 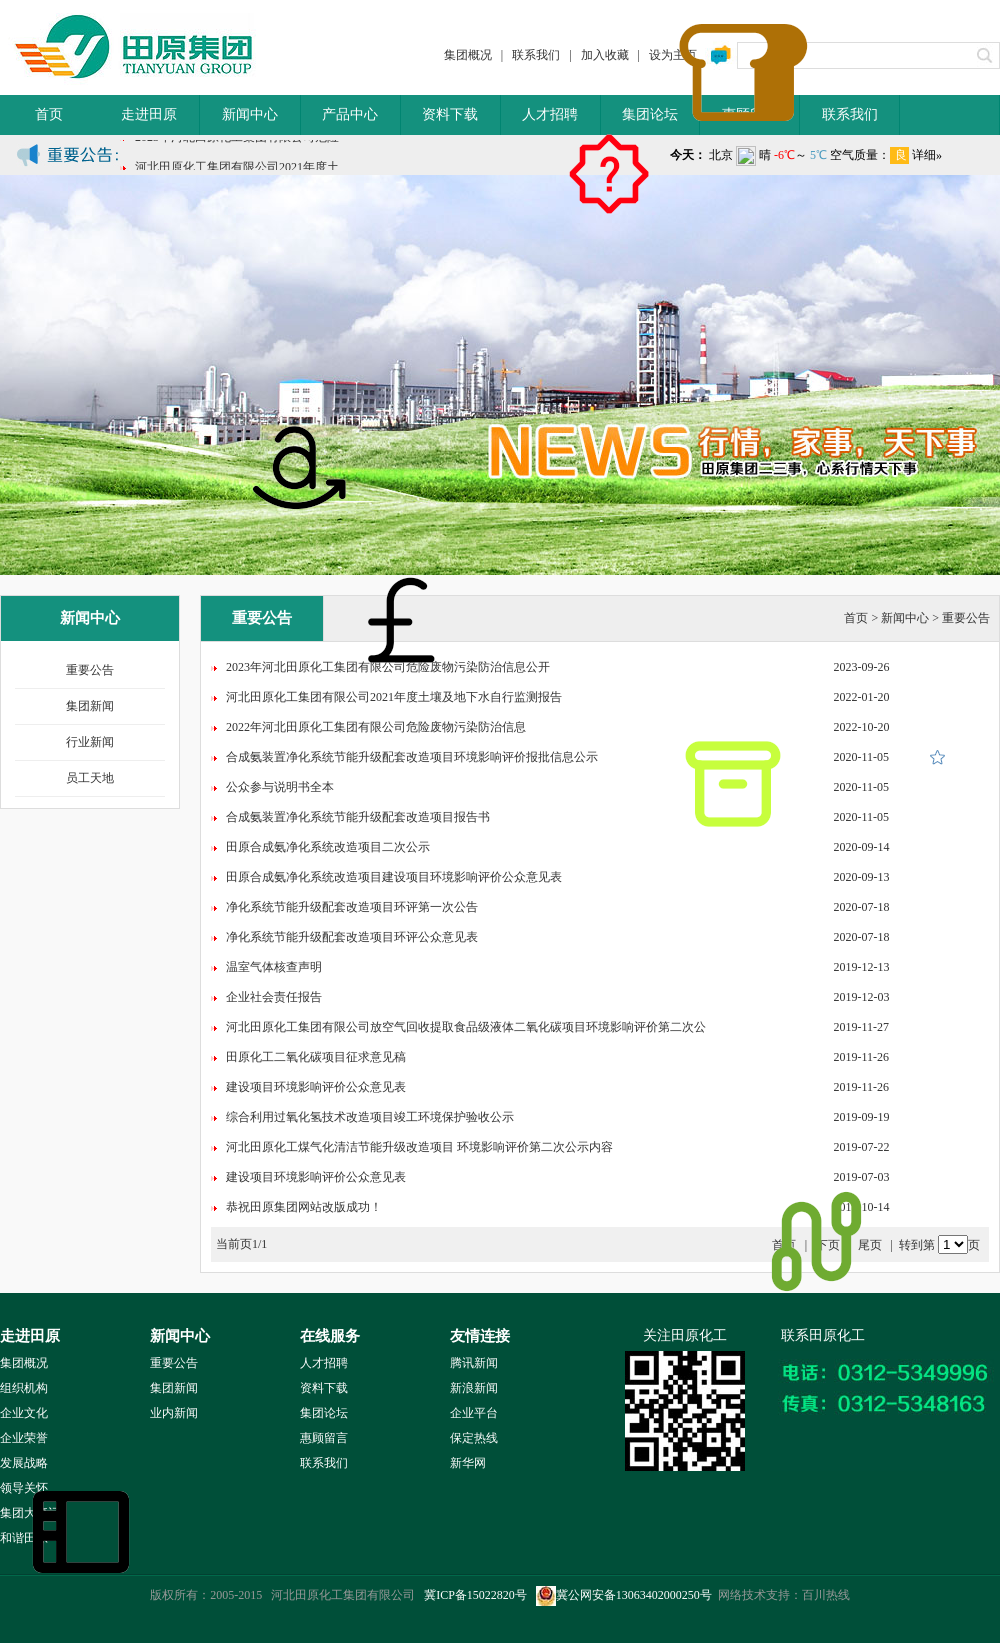 I want to click on access jump rope workout or exercise, so click(x=816, y=1241).